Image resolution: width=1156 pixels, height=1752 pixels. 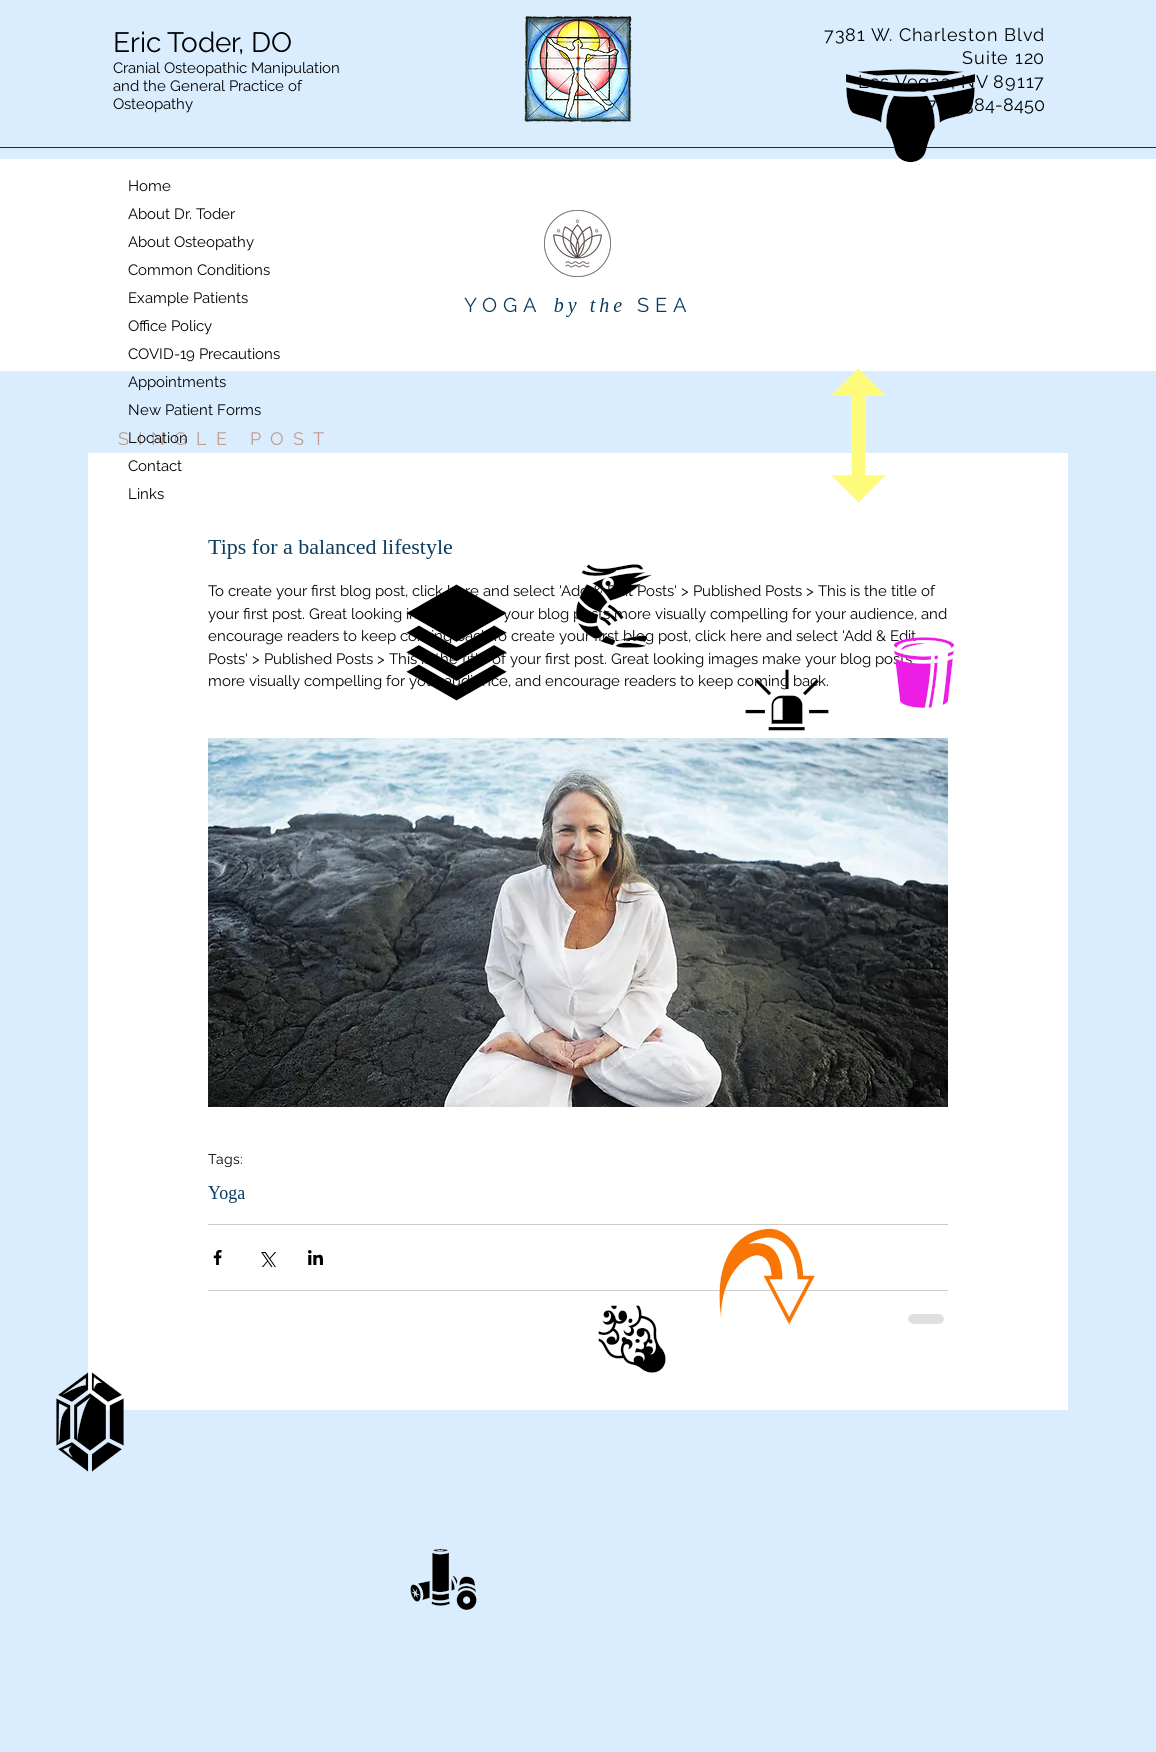 What do you see at coordinates (632, 1339) in the screenshot?
I see `cast a fireball spell or ability` at bounding box center [632, 1339].